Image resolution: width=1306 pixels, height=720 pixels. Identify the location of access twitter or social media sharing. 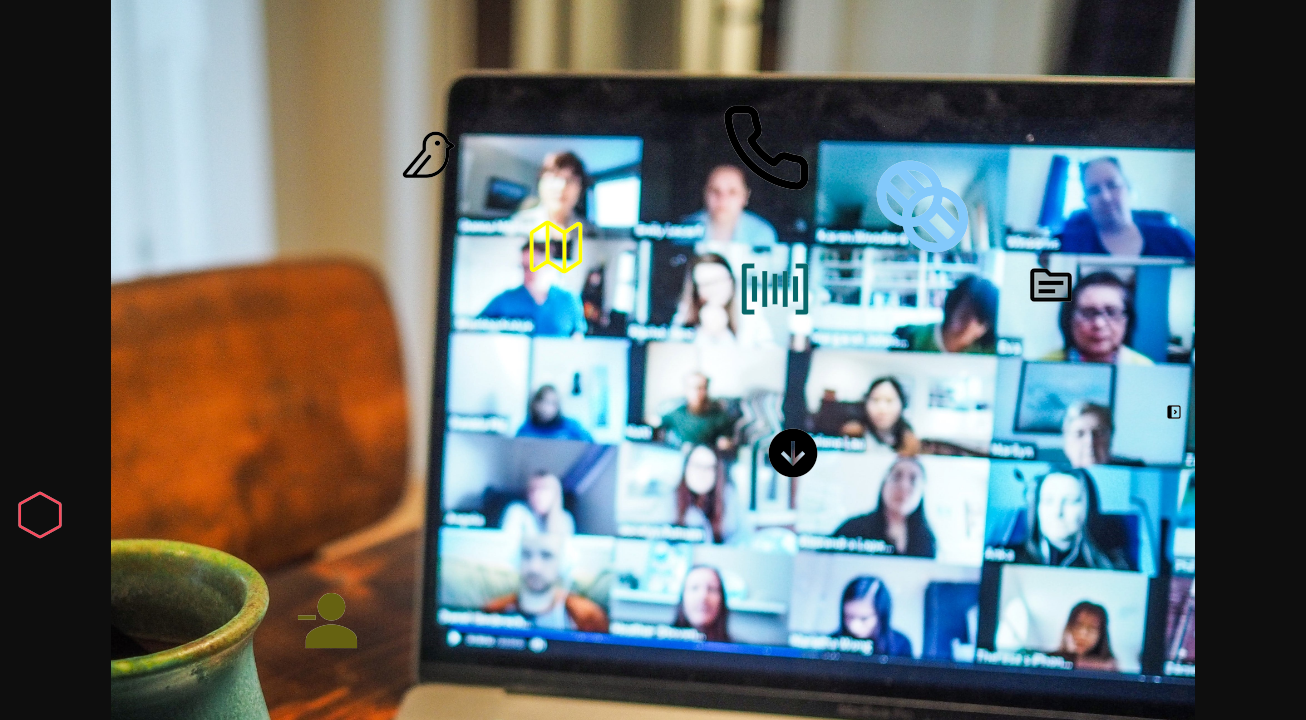
(429, 156).